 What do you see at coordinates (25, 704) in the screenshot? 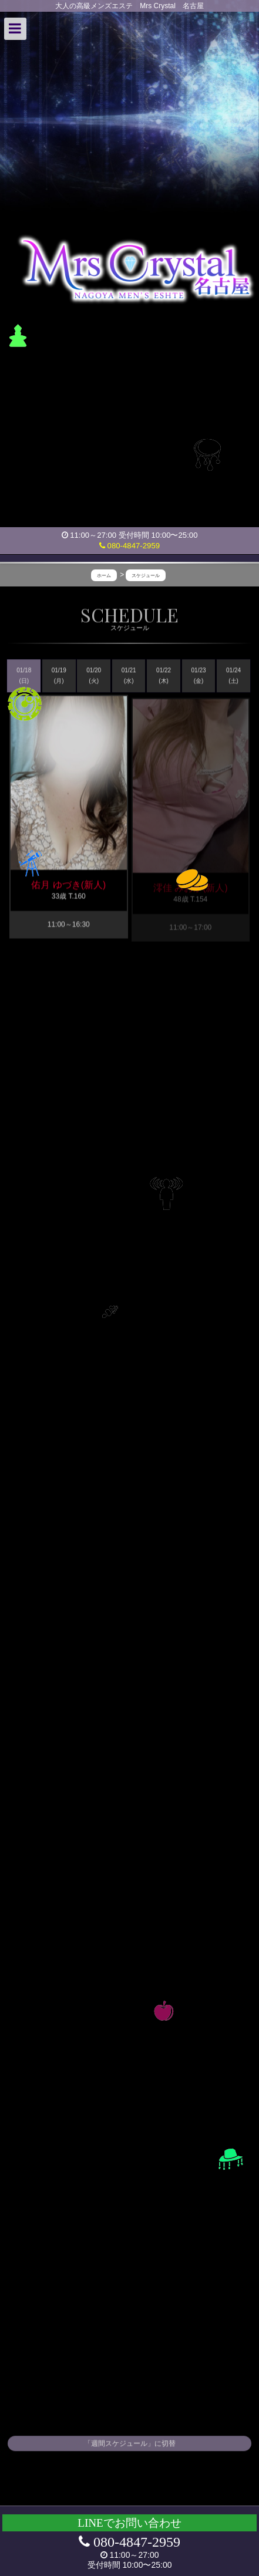
I see `access eye maze puzzle or minigame` at bounding box center [25, 704].